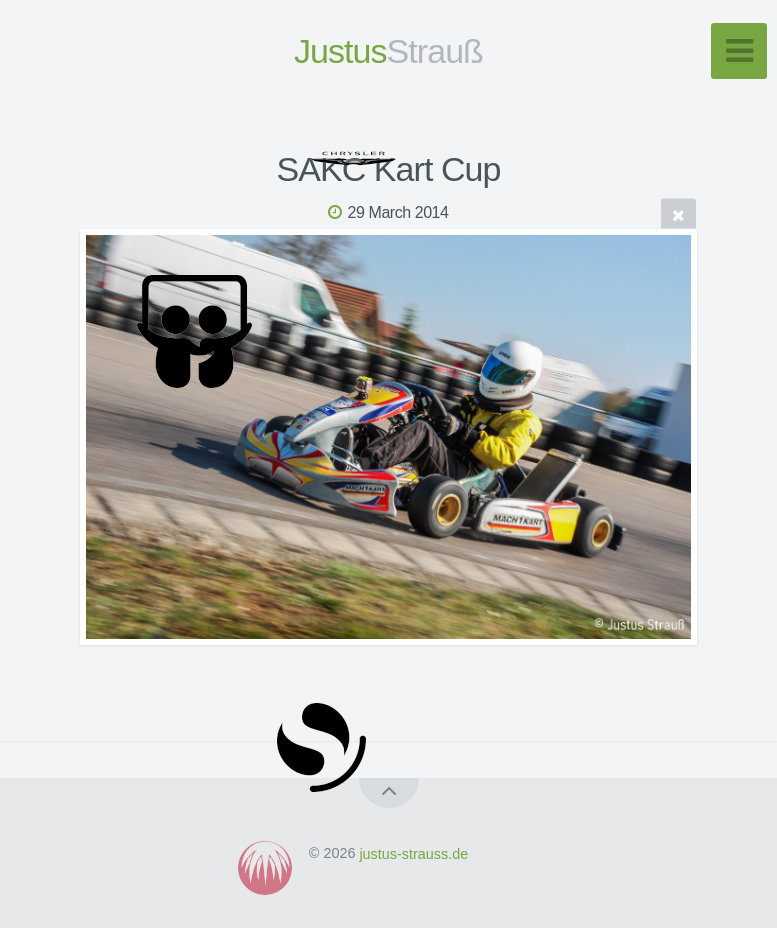 The height and width of the screenshot is (928, 777). I want to click on opensearch branding or product logo, so click(321, 747).